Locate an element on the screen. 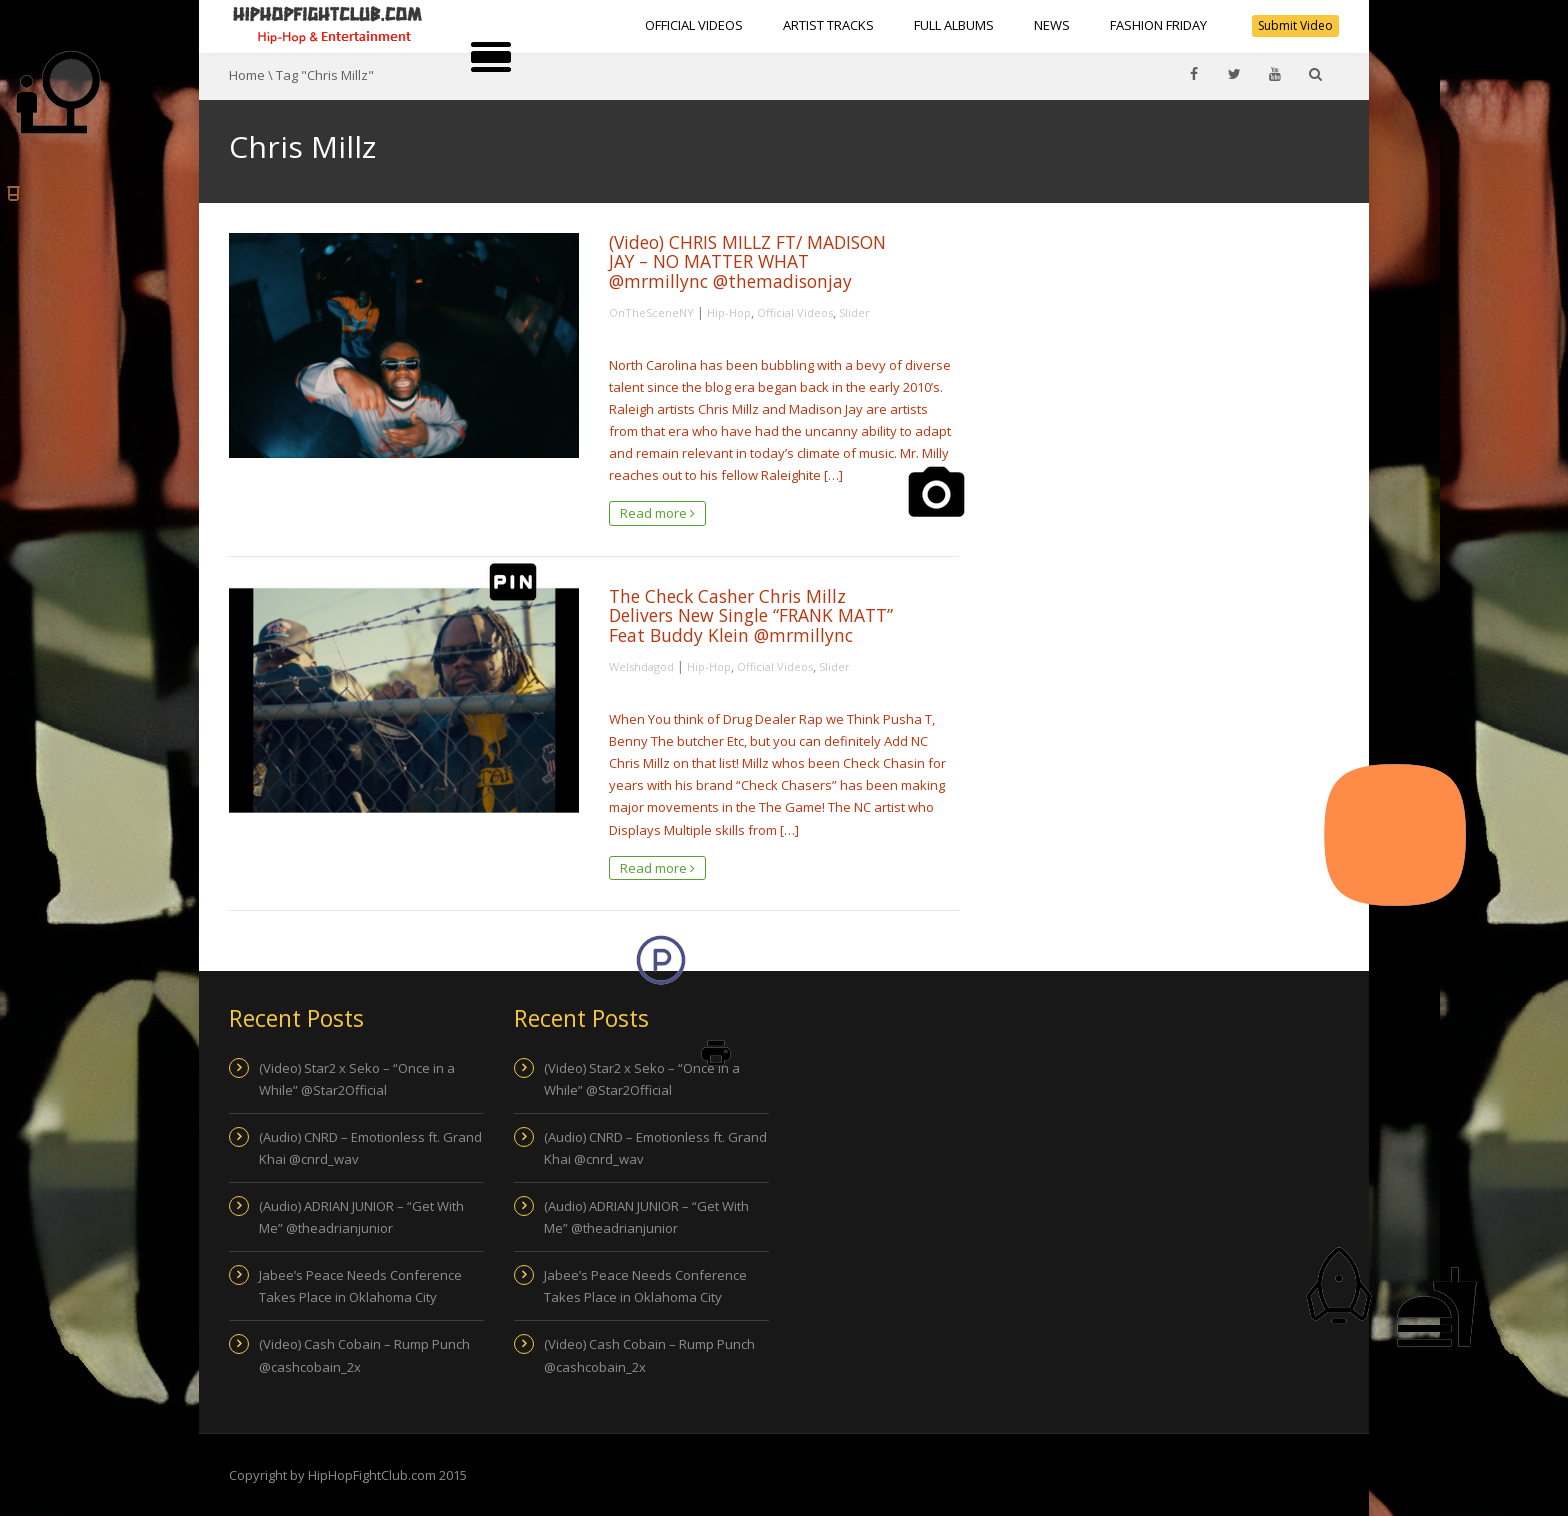 This screenshot has height=1516, width=1568. indicates PIN authentication required is located at coordinates (513, 582).